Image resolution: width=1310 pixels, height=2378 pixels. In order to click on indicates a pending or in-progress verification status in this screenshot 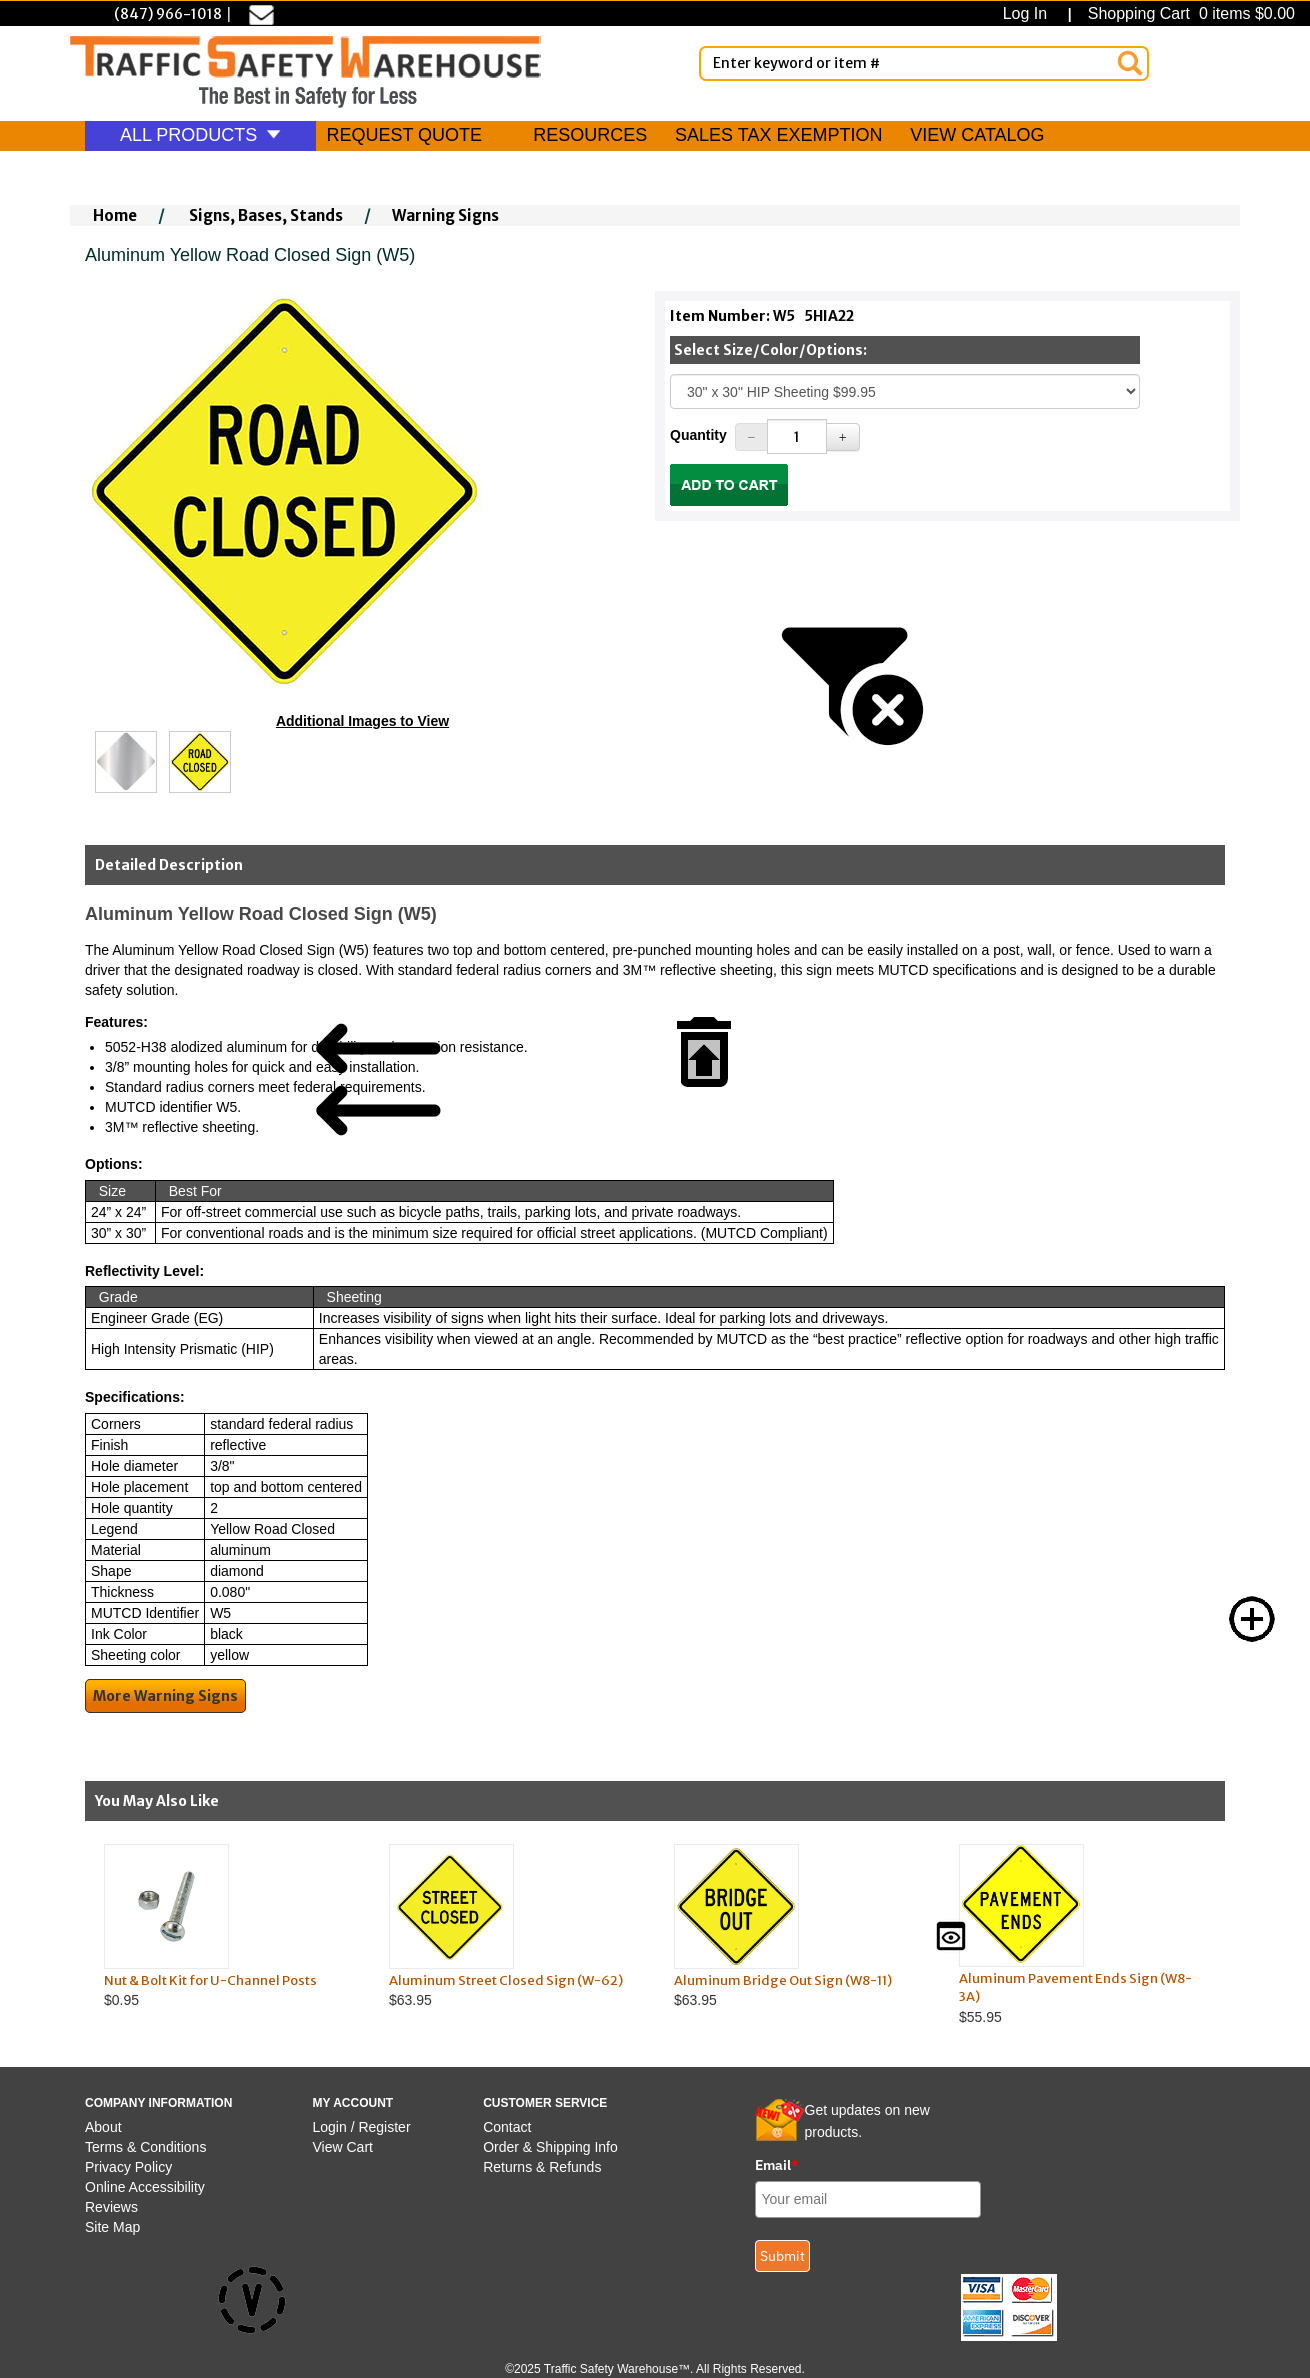, I will do `click(252, 2300)`.